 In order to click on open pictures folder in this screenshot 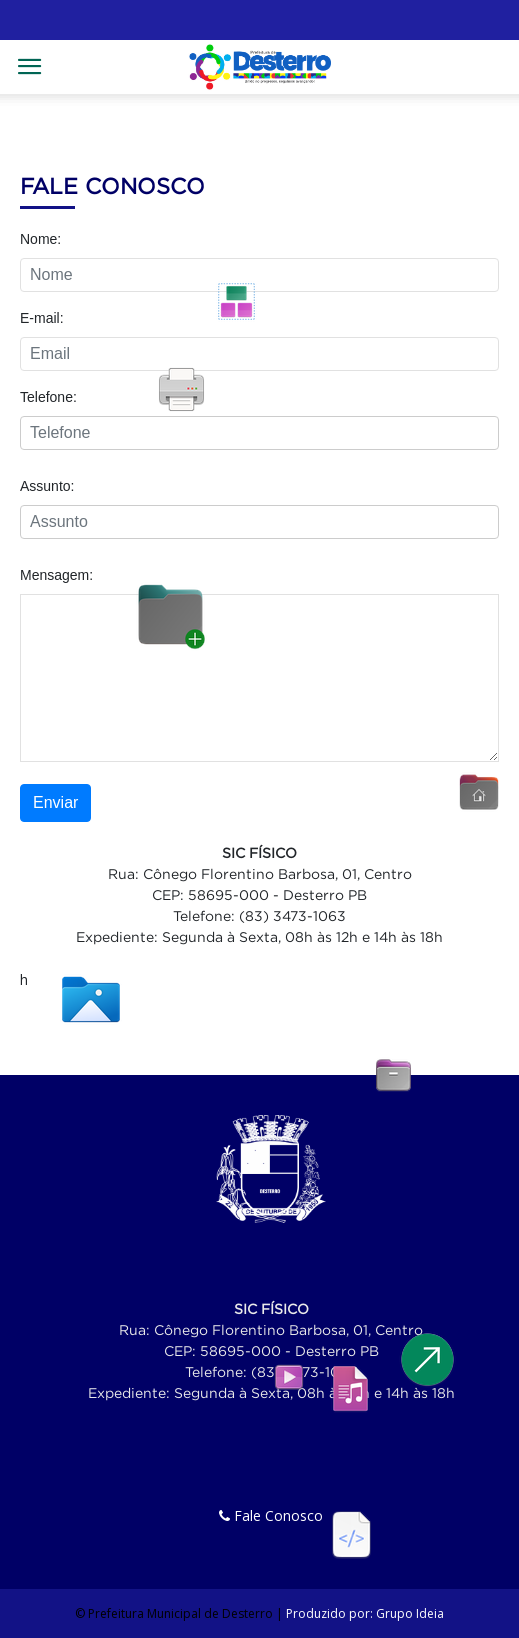, I will do `click(91, 1001)`.